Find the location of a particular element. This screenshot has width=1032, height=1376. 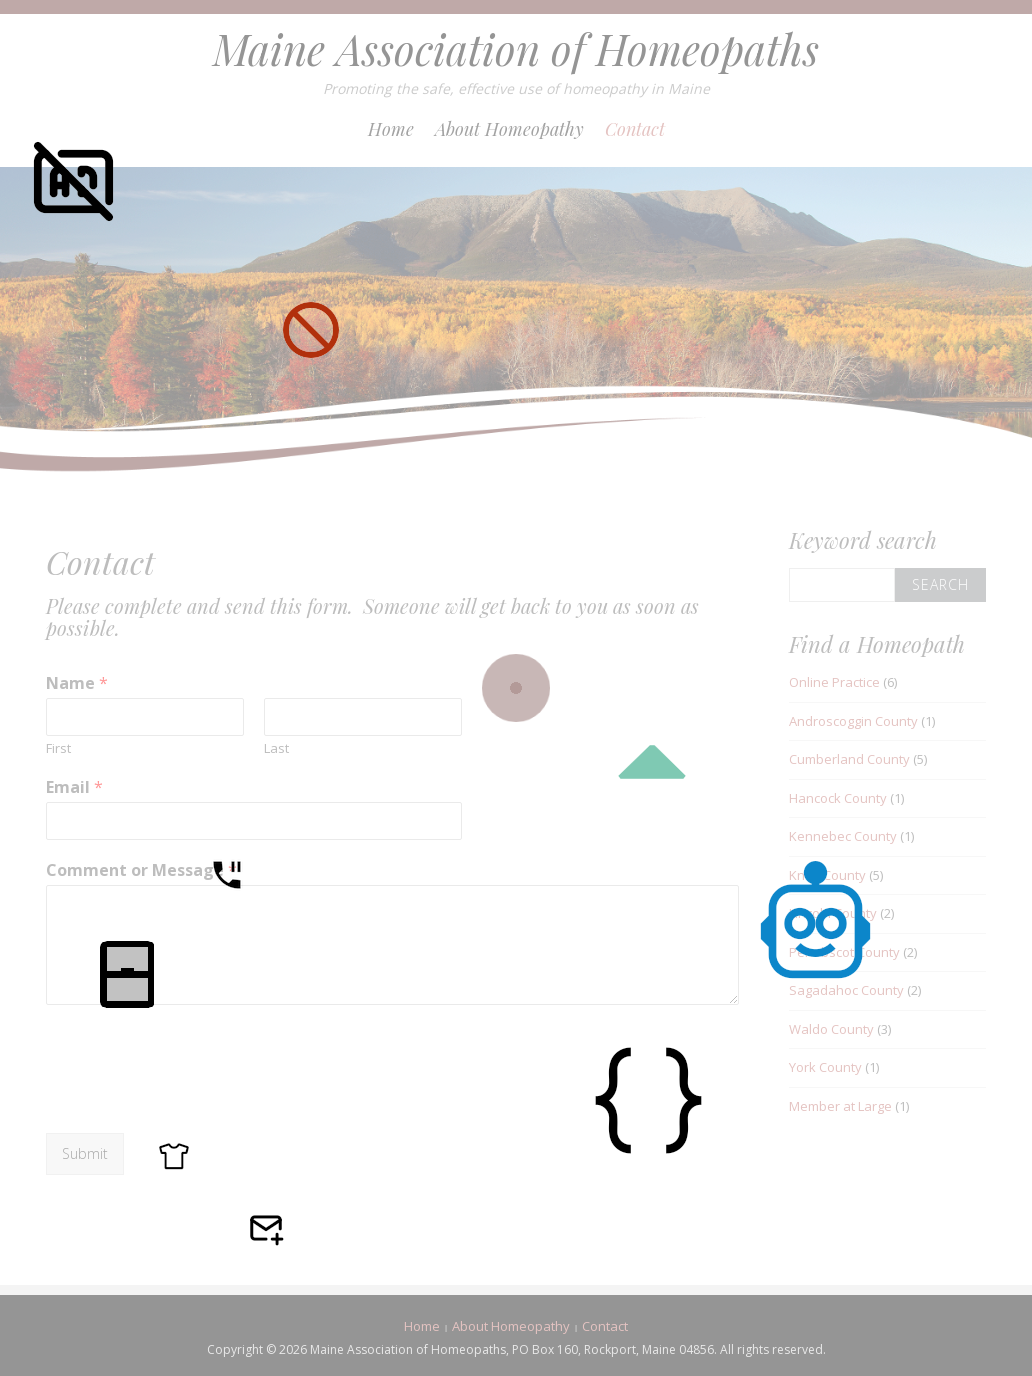

view window sensor status is located at coordinates (127, 974).